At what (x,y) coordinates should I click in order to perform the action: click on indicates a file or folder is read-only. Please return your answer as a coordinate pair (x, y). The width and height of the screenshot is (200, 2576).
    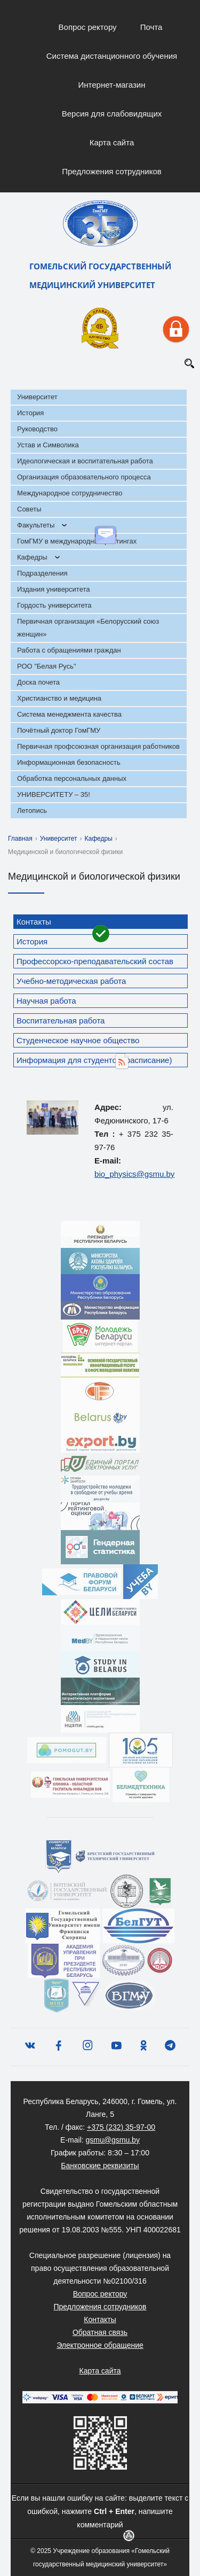
    Looking at the image, I should click on (176, 329).